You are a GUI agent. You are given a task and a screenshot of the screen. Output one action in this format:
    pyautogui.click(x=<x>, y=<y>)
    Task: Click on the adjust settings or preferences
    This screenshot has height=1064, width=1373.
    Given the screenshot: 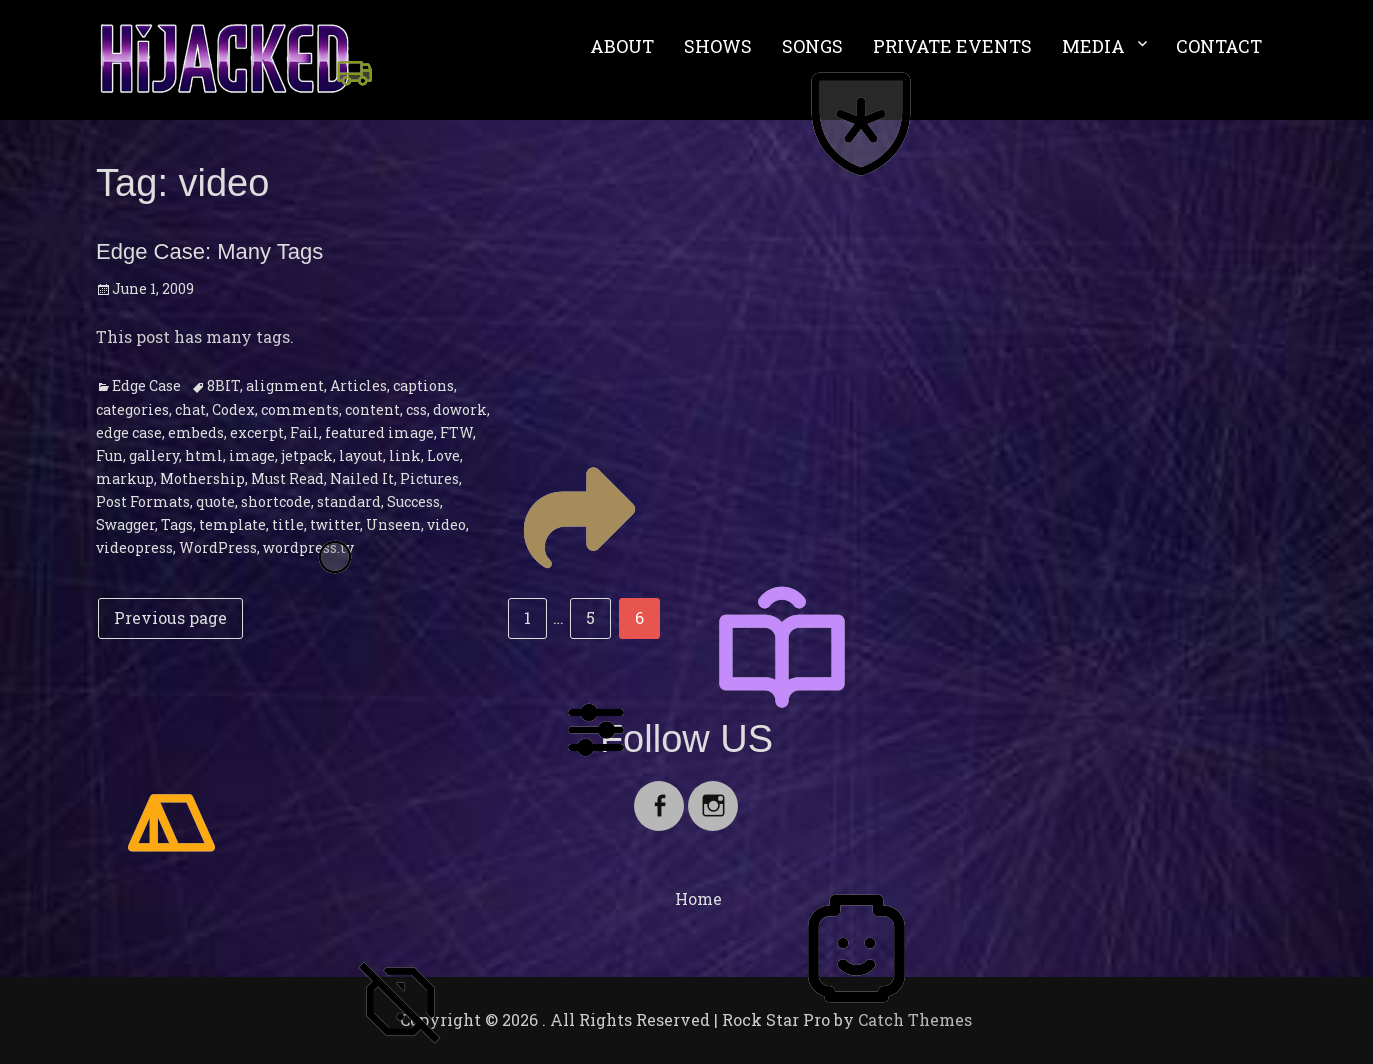 What is the action you would take?
    pyautogui.click(x=596, y=730)
    